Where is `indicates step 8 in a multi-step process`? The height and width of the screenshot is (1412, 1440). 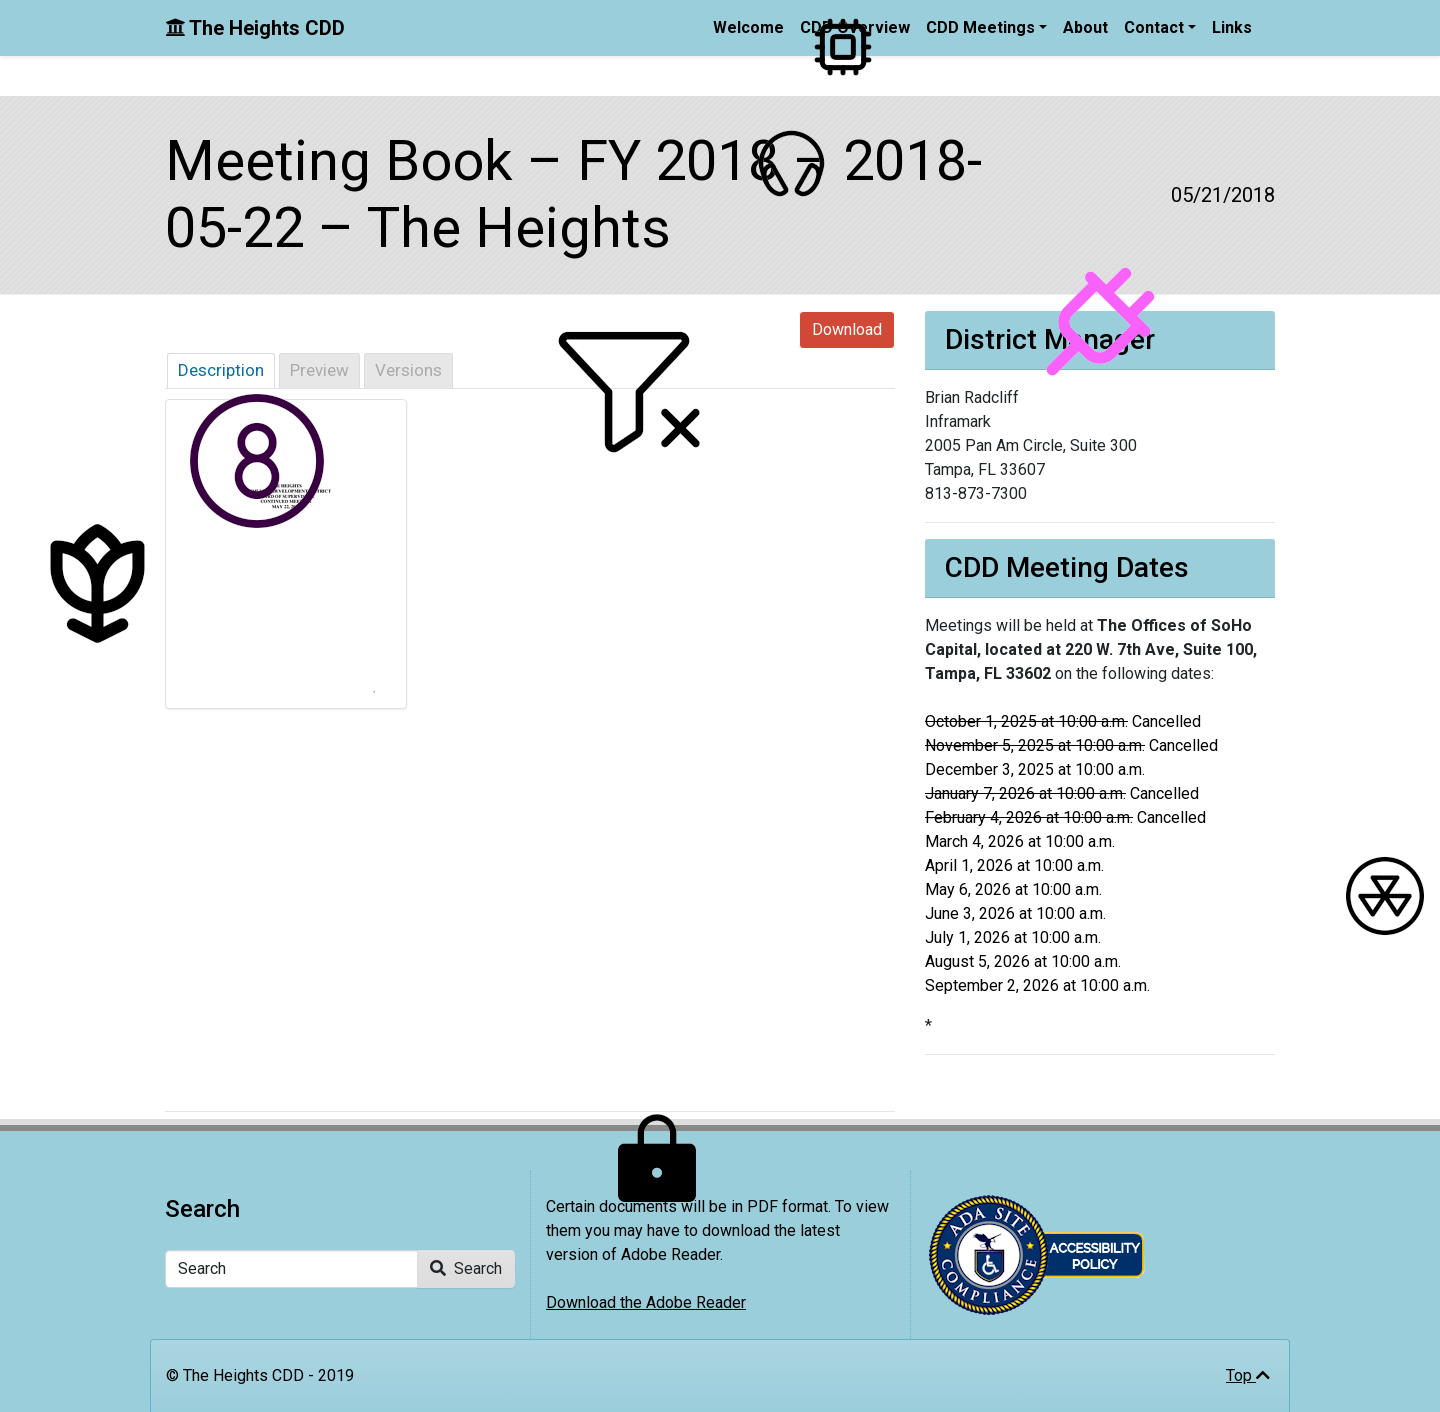
indicates step 8 in a multi-step process is located at coordinates (257, 461).